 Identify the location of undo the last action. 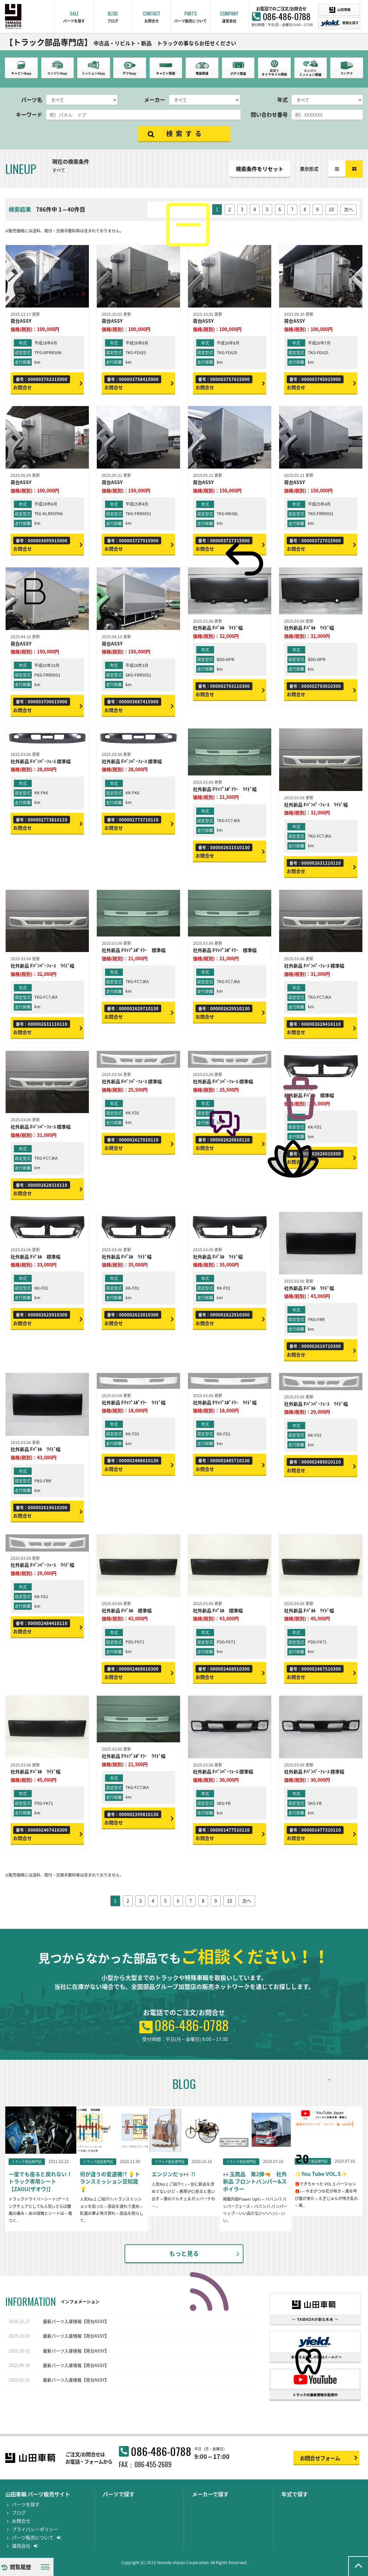
(244, 560).